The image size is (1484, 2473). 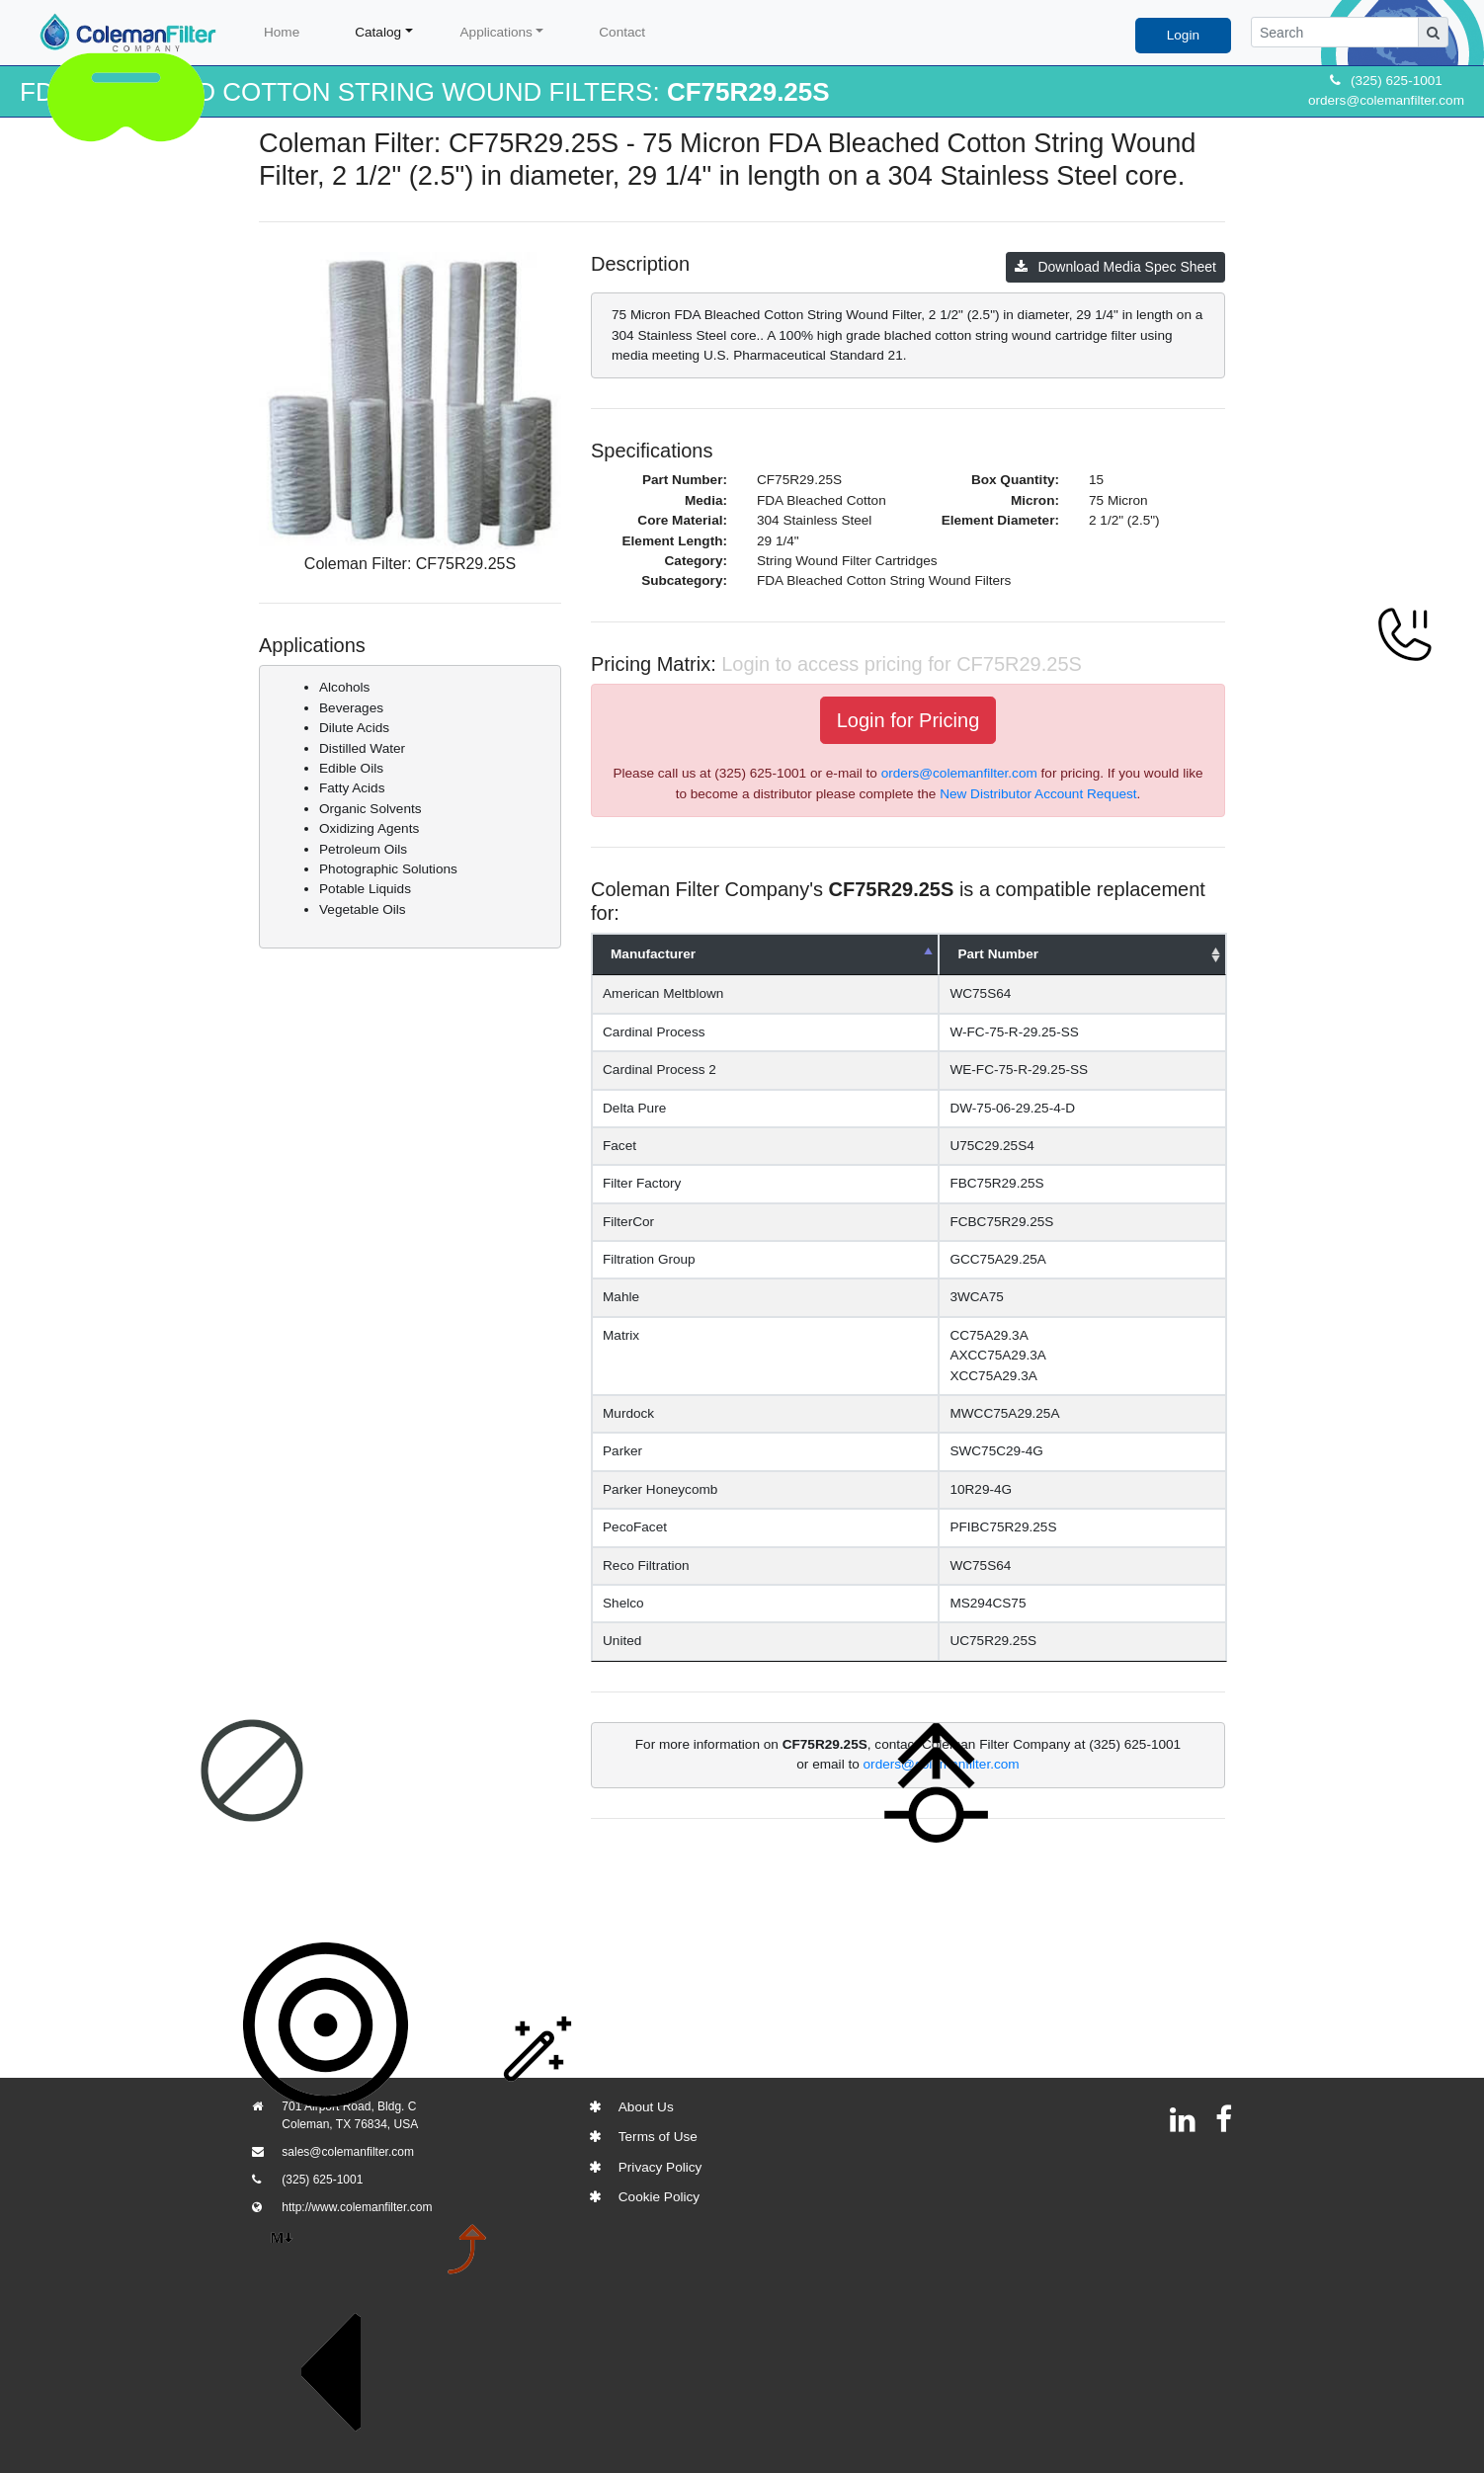 I want to click on set a target or goal, so click(x=325, y=2024).